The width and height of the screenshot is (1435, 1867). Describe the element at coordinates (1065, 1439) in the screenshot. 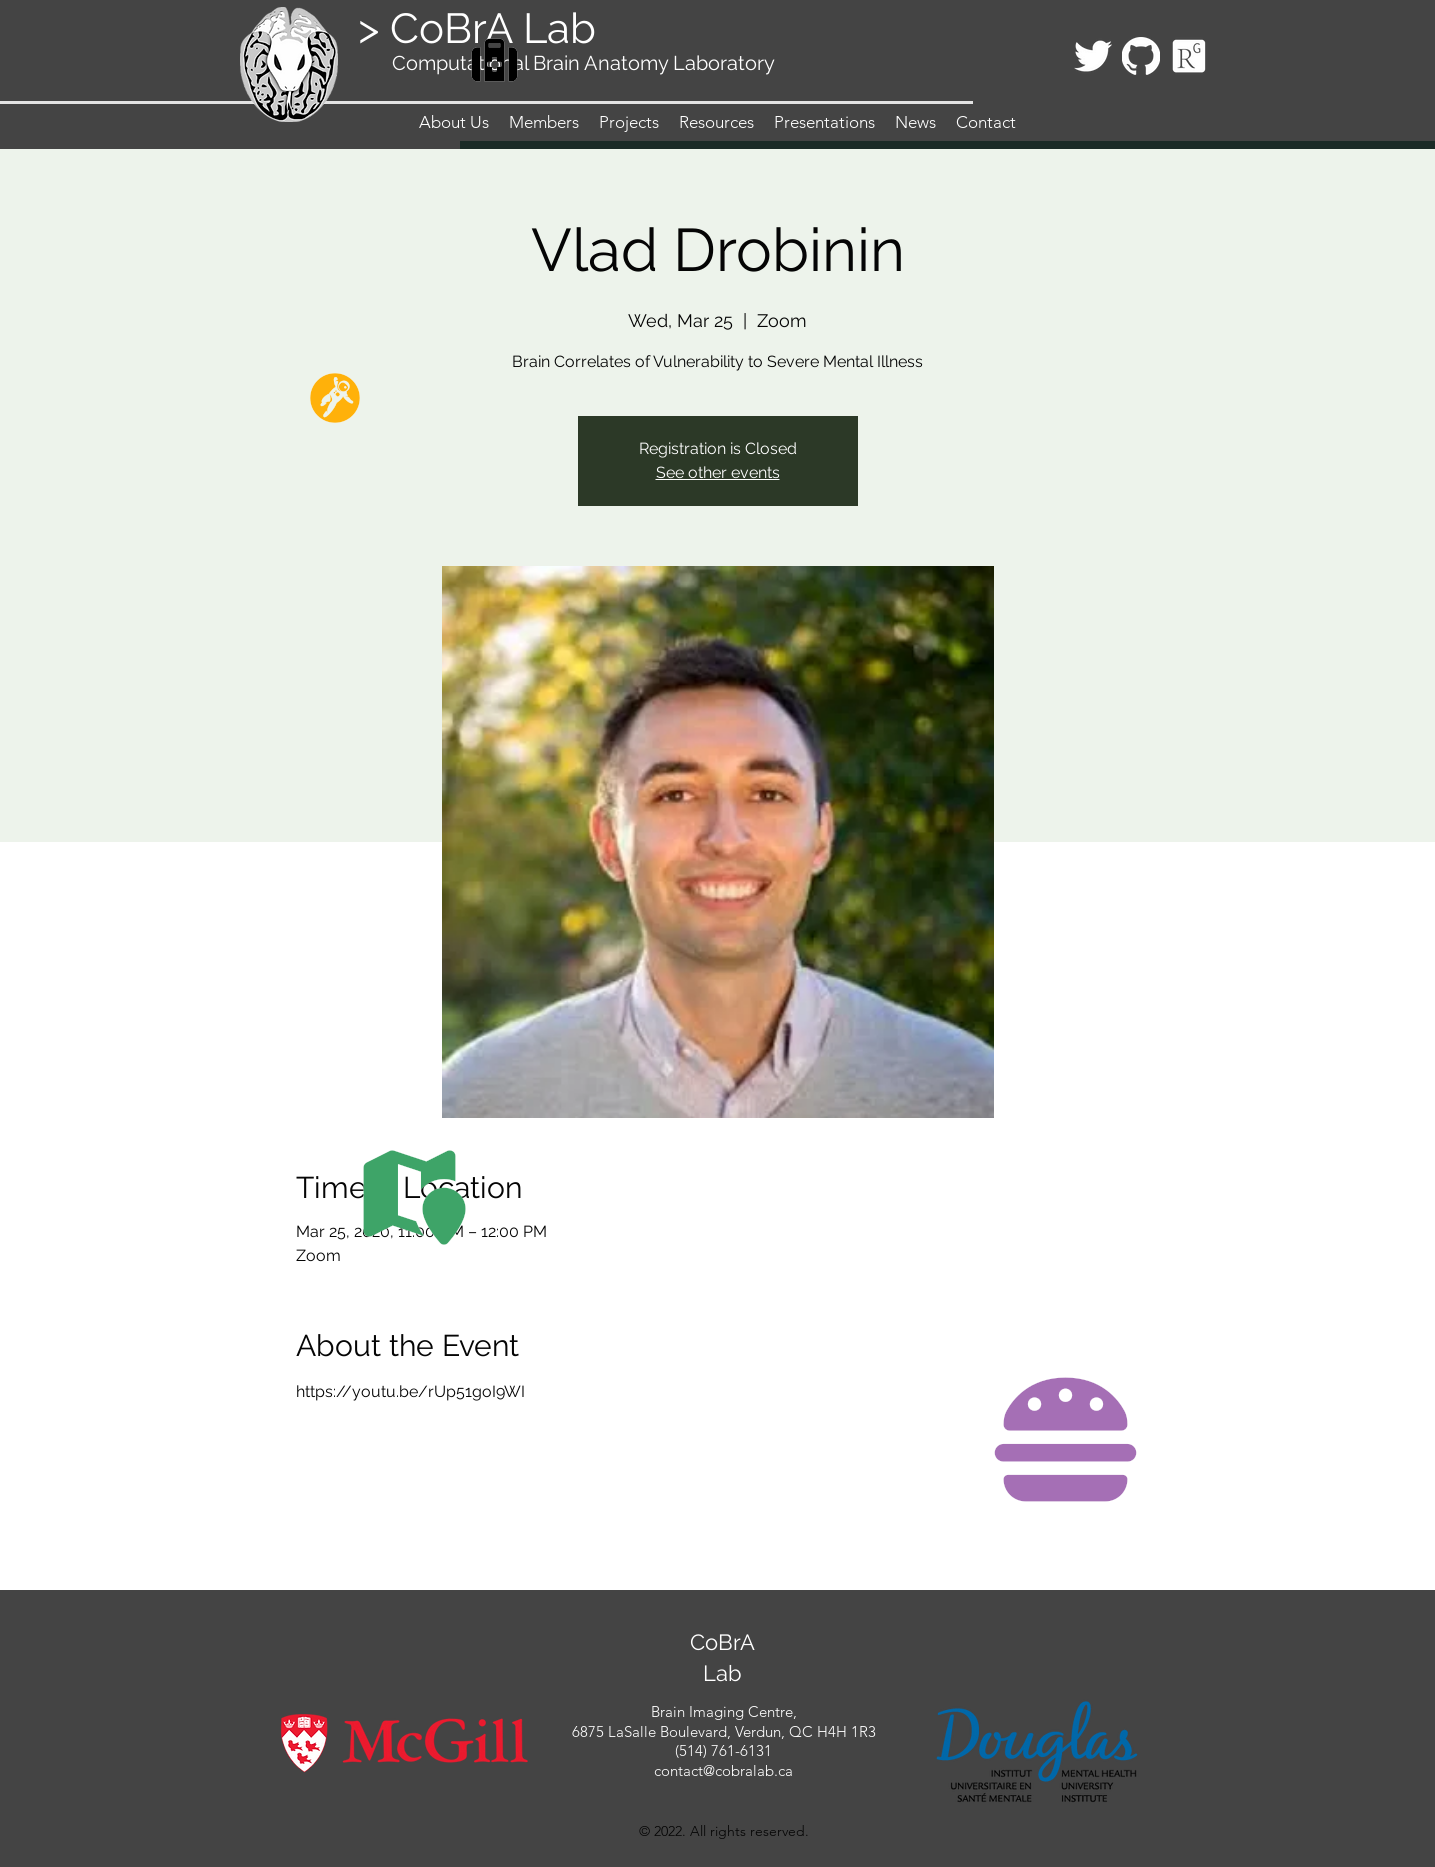

I see `open navigation menu` at that location.